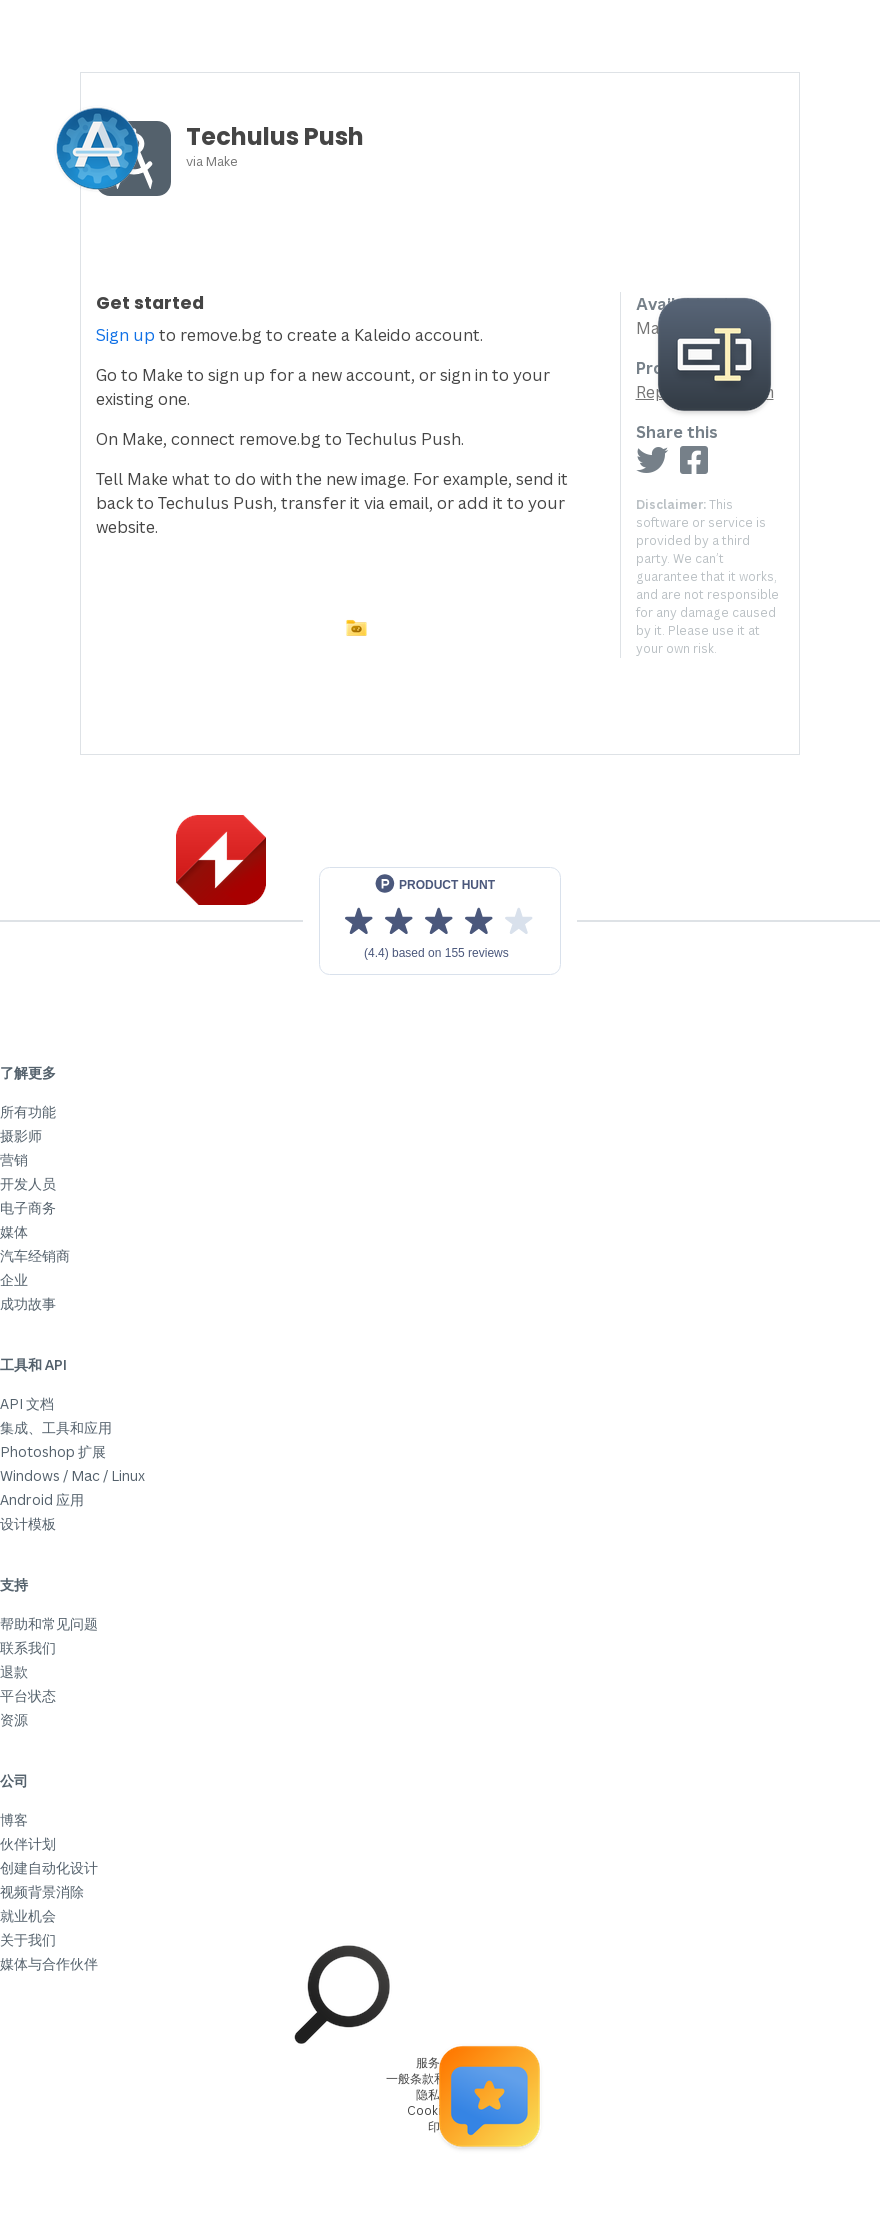  Describe the element at coordinates (97, 148) in the screenshot. I see `open software properties or driver settings` at that location.